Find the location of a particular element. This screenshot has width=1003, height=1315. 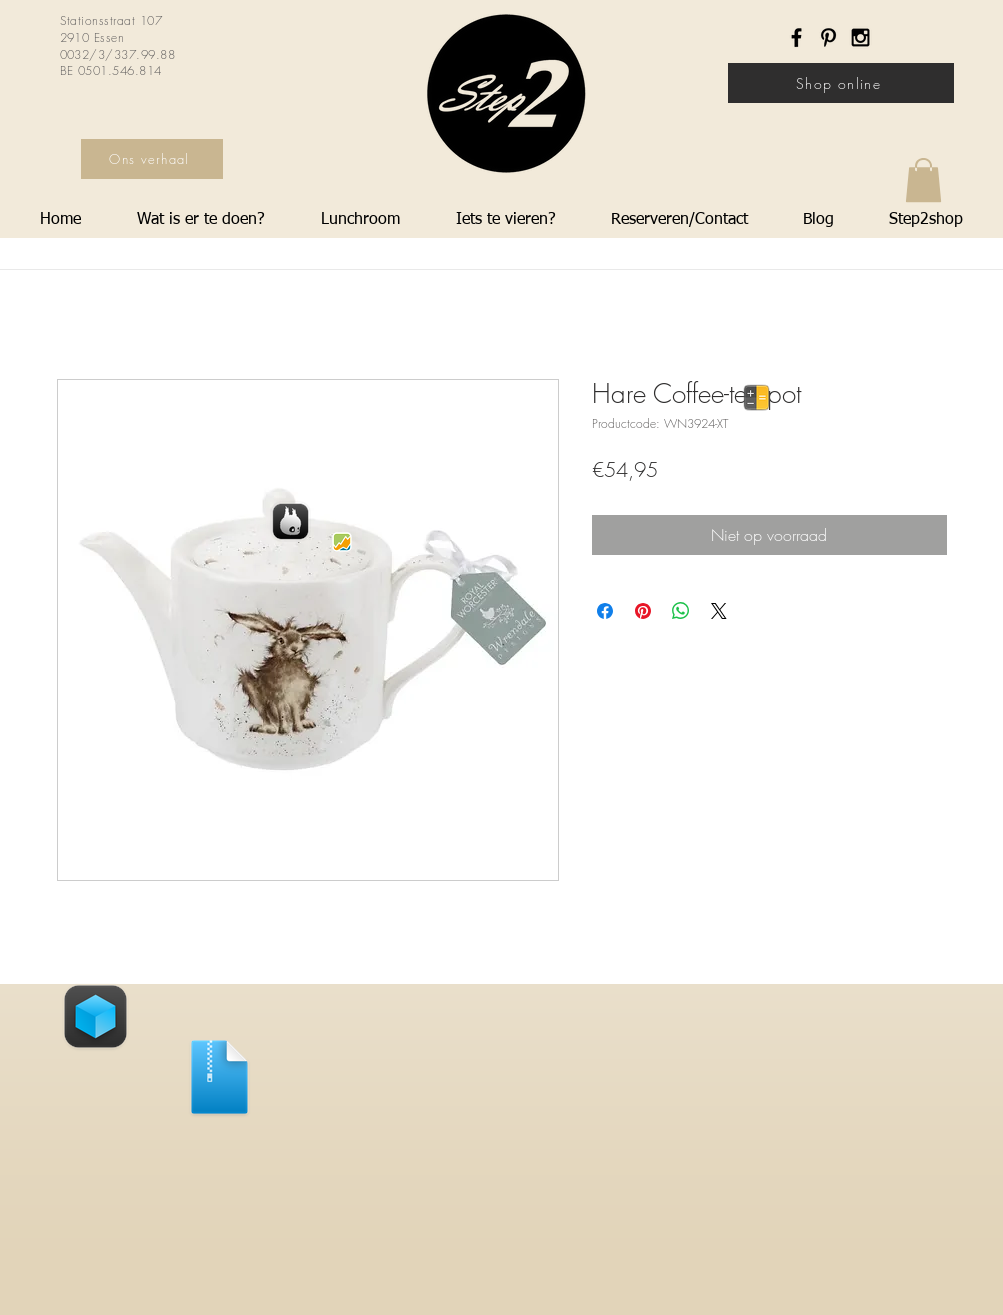

open the calculator app is located at coordinates (756, 397).